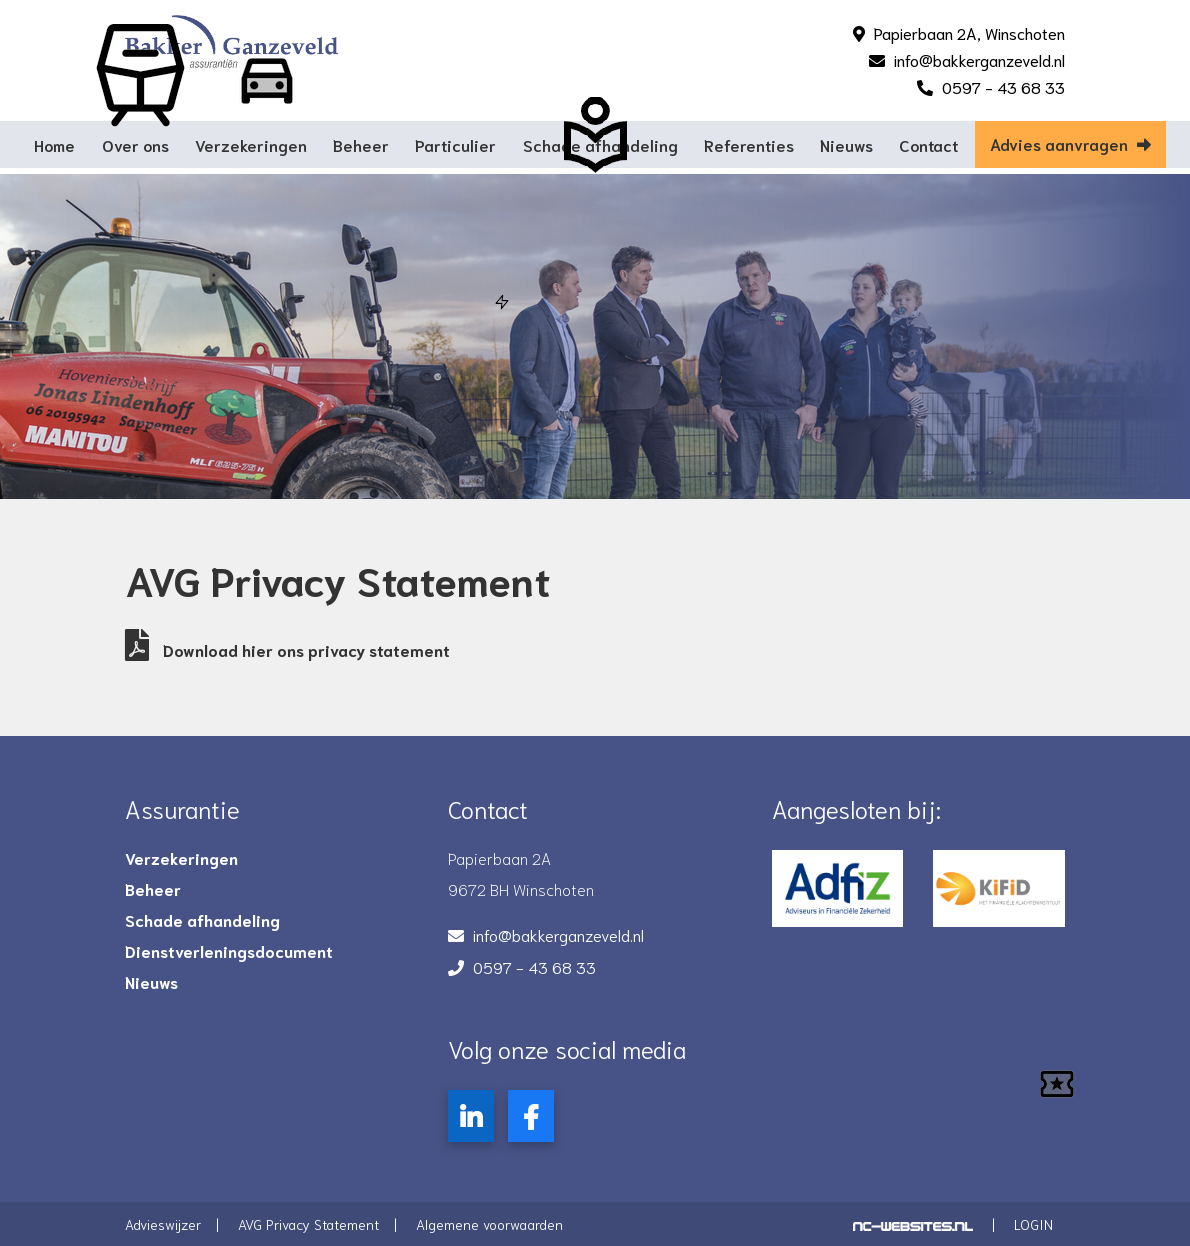 This screenshot has height=1246, width=1190. What do you see at coordinates (267, 81) in the screenshot?
I see `view estimated time of arrival for your drive` at bounding box center [267, 81].